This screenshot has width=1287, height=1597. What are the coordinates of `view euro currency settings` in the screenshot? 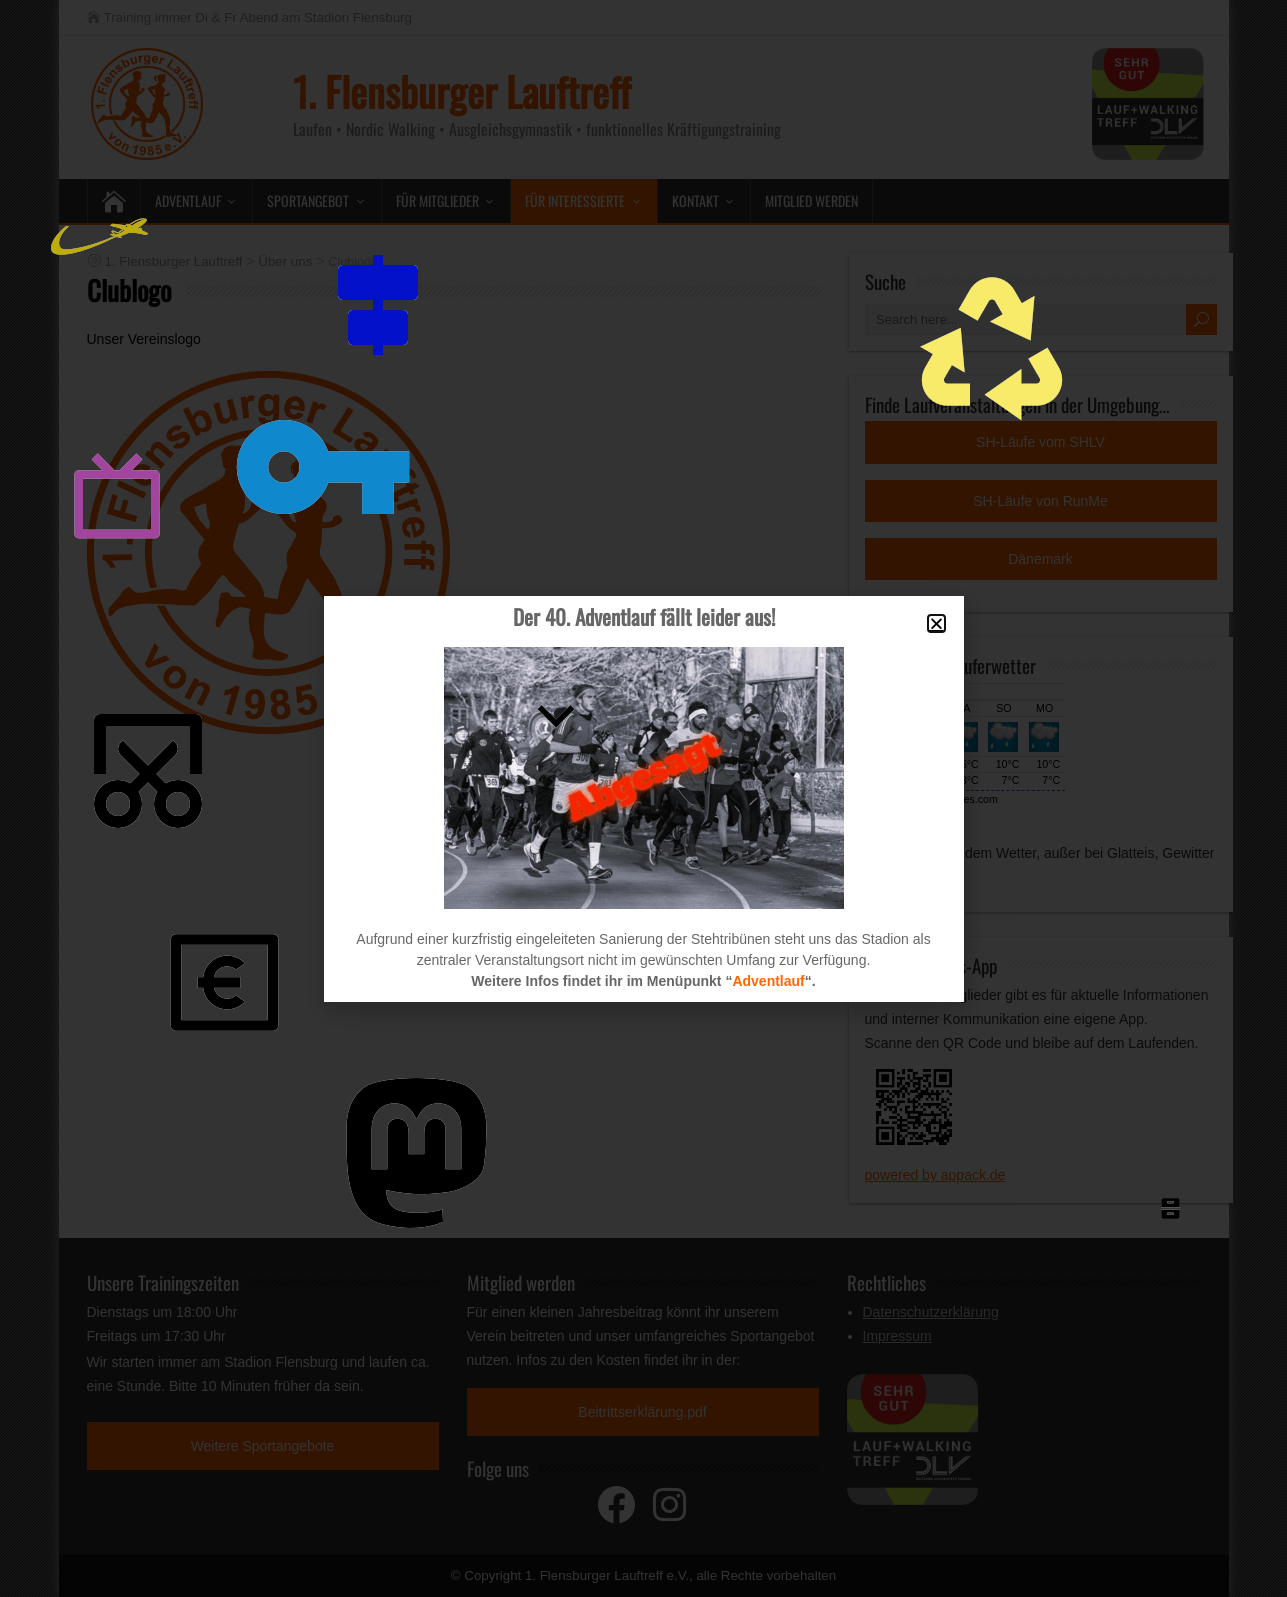 It's located at (224, 982).